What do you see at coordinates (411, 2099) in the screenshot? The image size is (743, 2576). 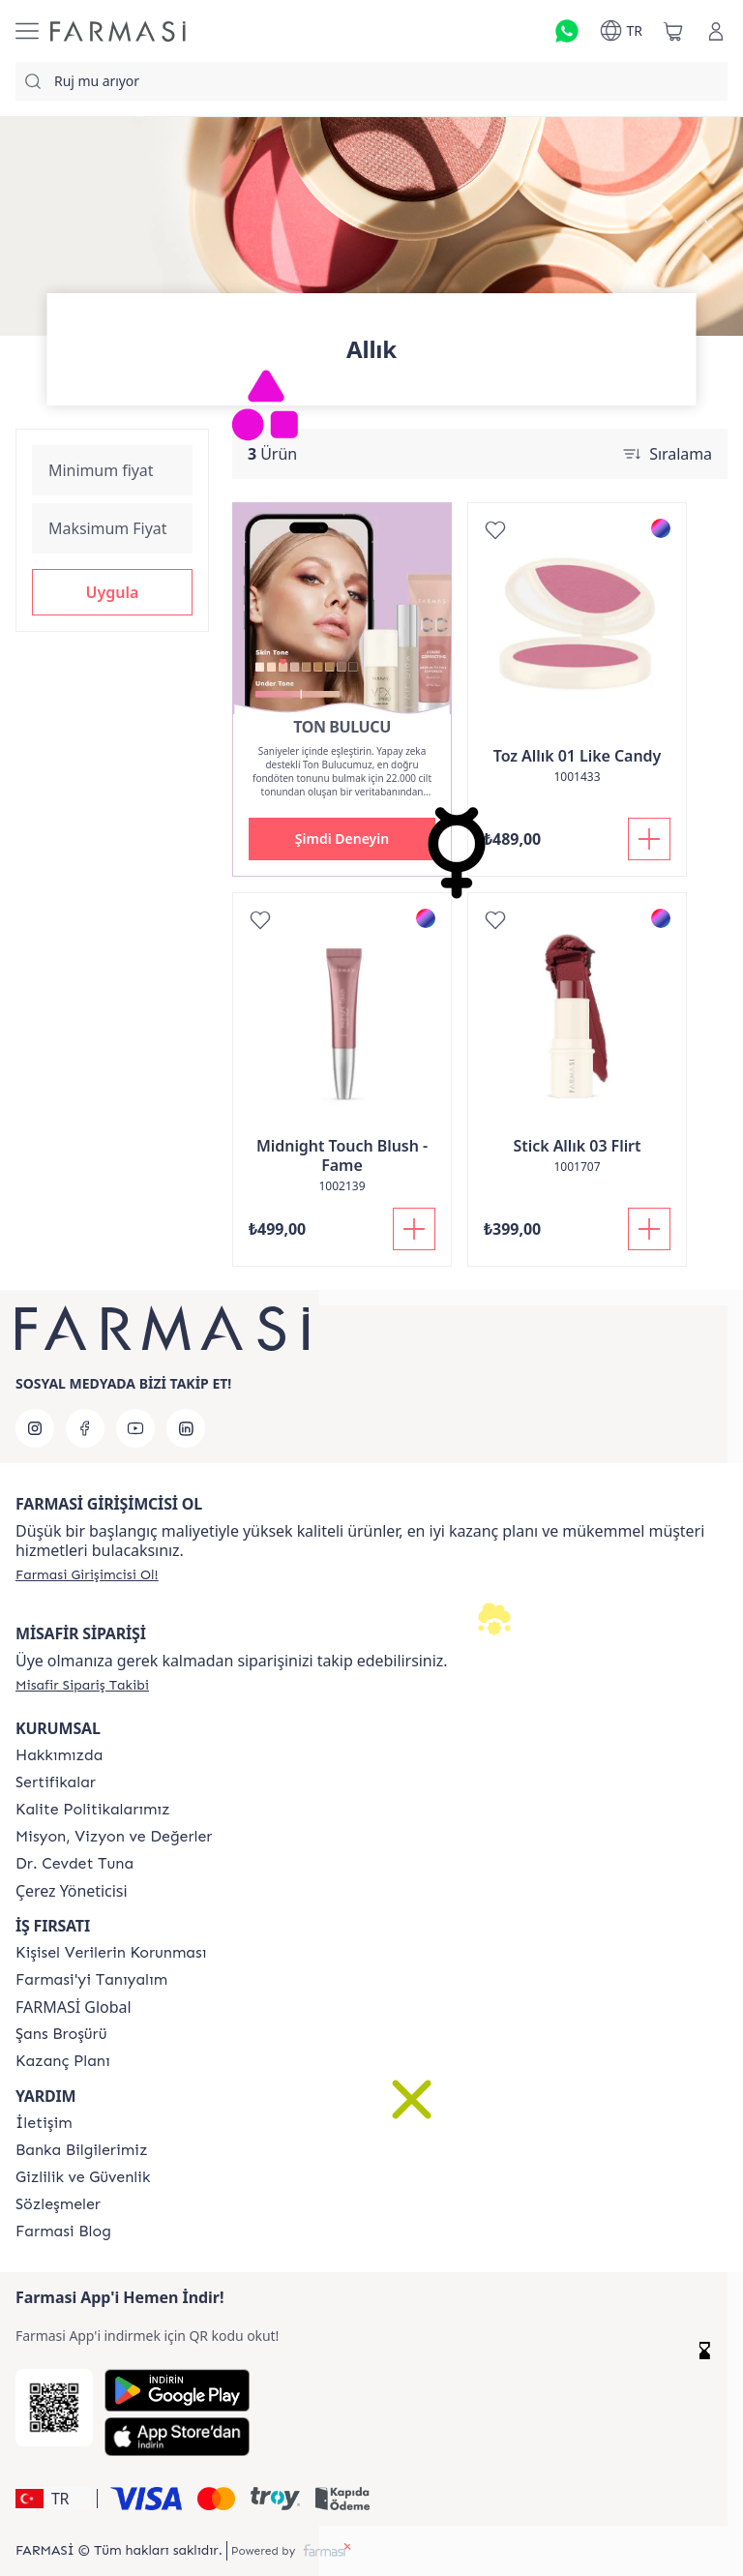 I see `close the current window or dialog` at bounding box center [411, 2099].